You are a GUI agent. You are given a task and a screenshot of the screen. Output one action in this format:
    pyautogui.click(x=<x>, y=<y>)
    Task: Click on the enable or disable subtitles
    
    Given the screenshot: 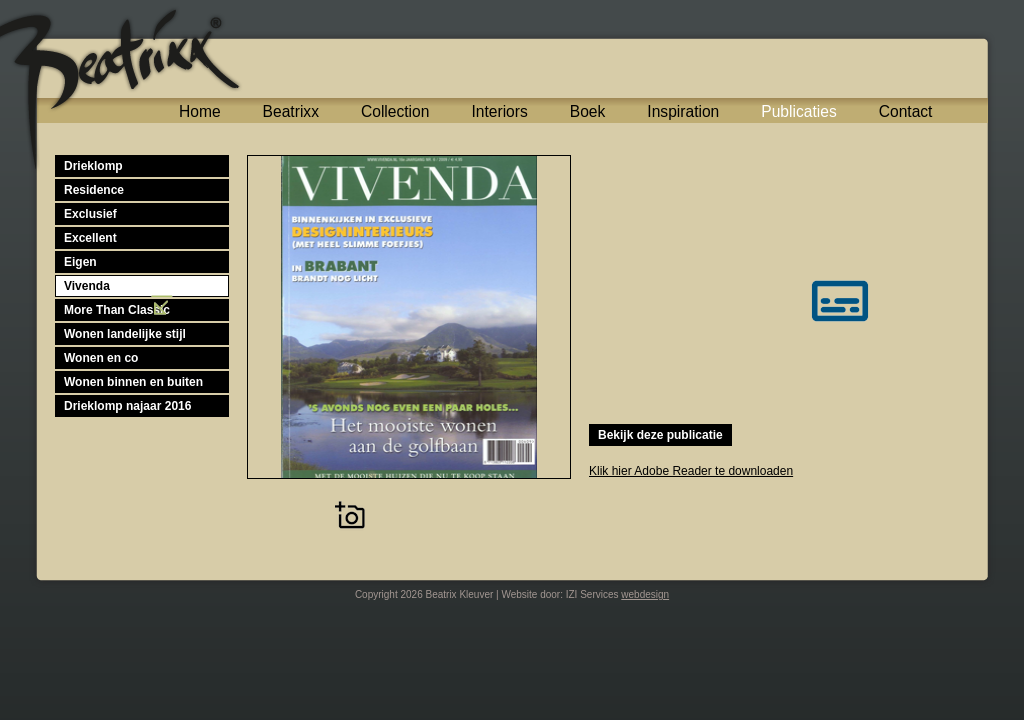 What is the action you would take?
    pyautogui.click(x=840, y=301)
    